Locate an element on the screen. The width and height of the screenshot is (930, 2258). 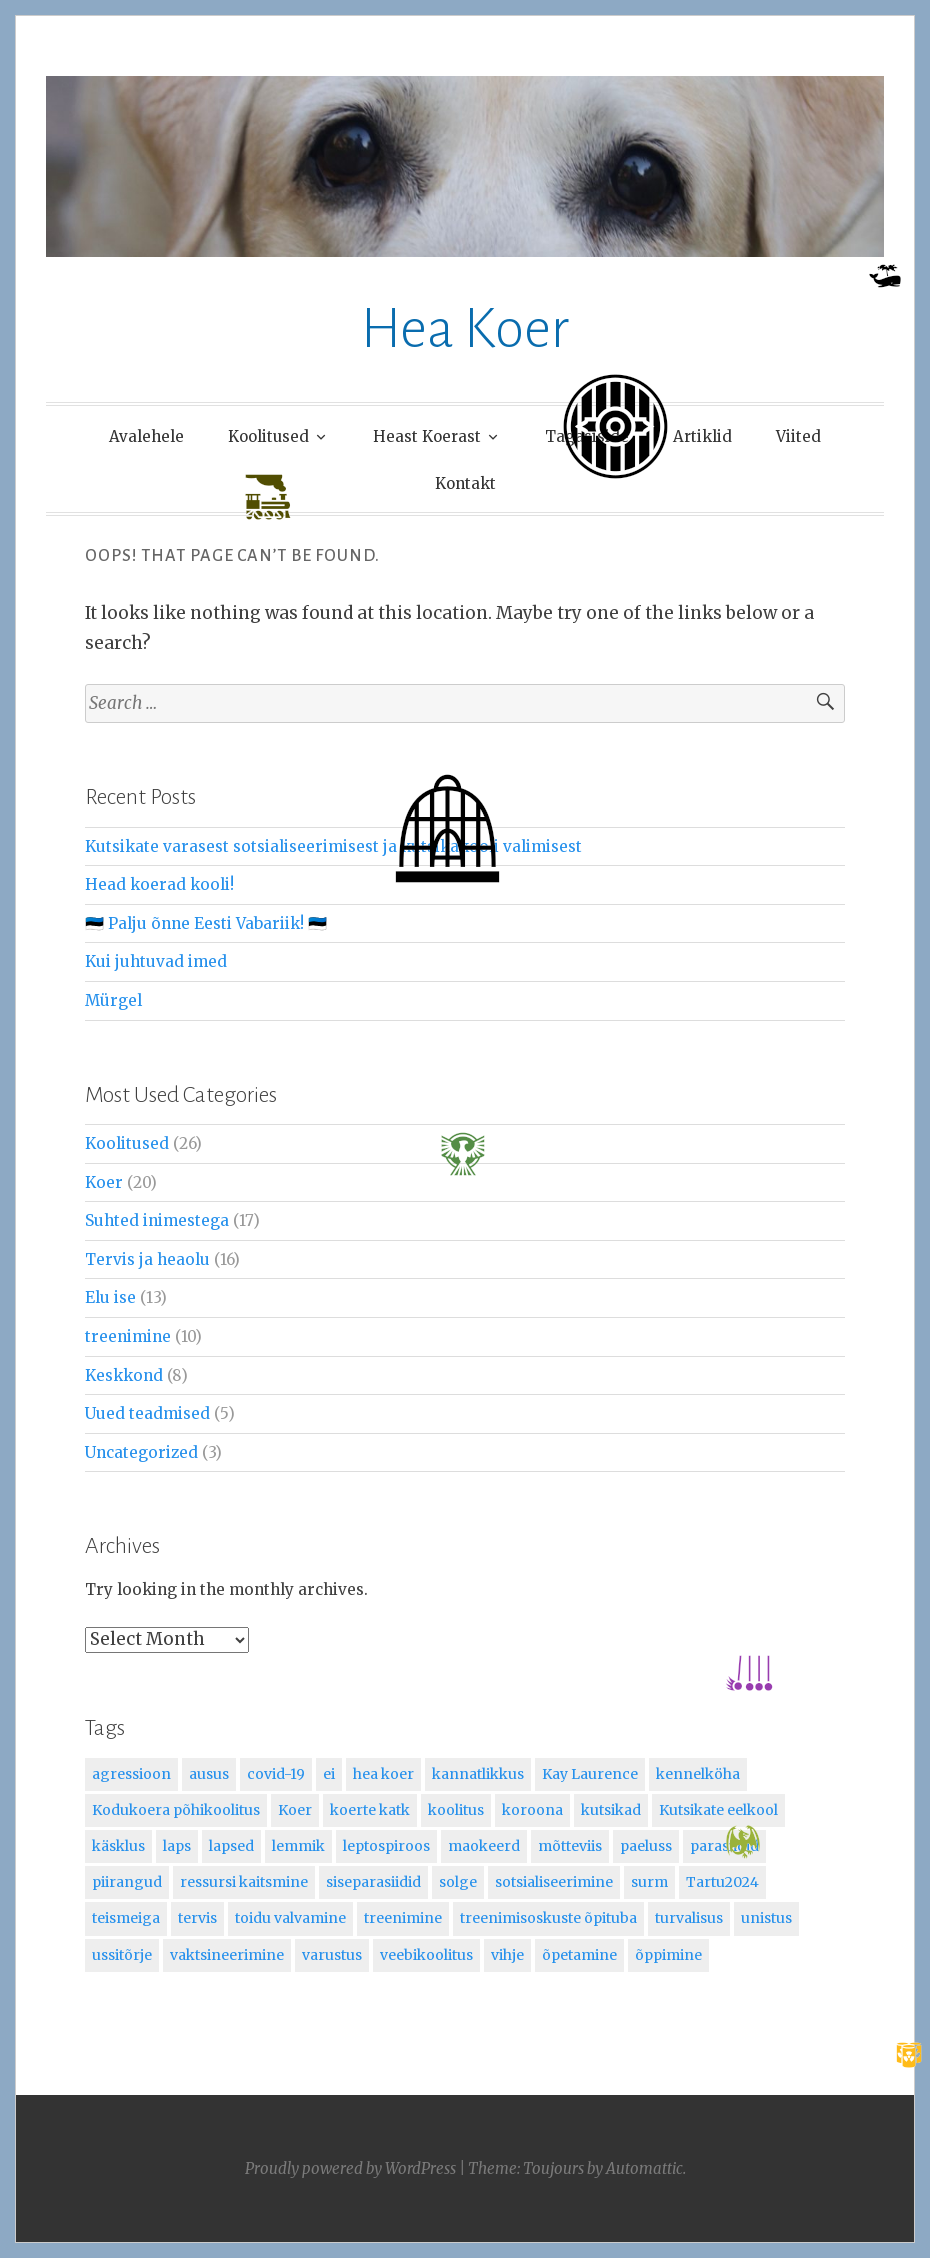
access train or railway games is located at coordinates (268, 497).